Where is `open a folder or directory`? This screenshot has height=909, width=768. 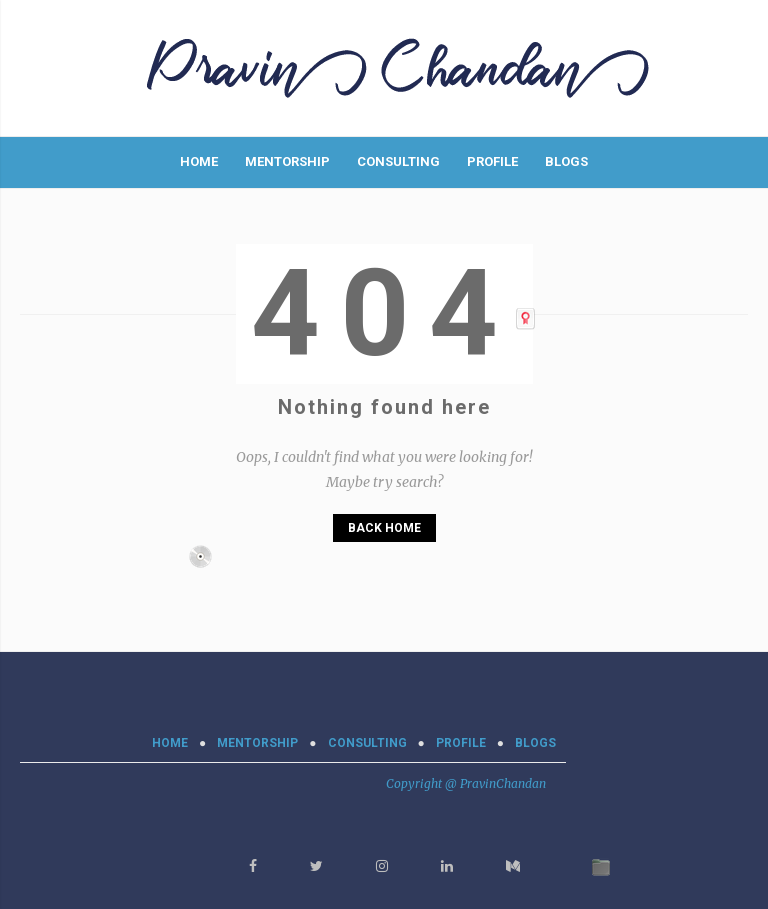
open a folder or directory is located at coordinates (601, 867).